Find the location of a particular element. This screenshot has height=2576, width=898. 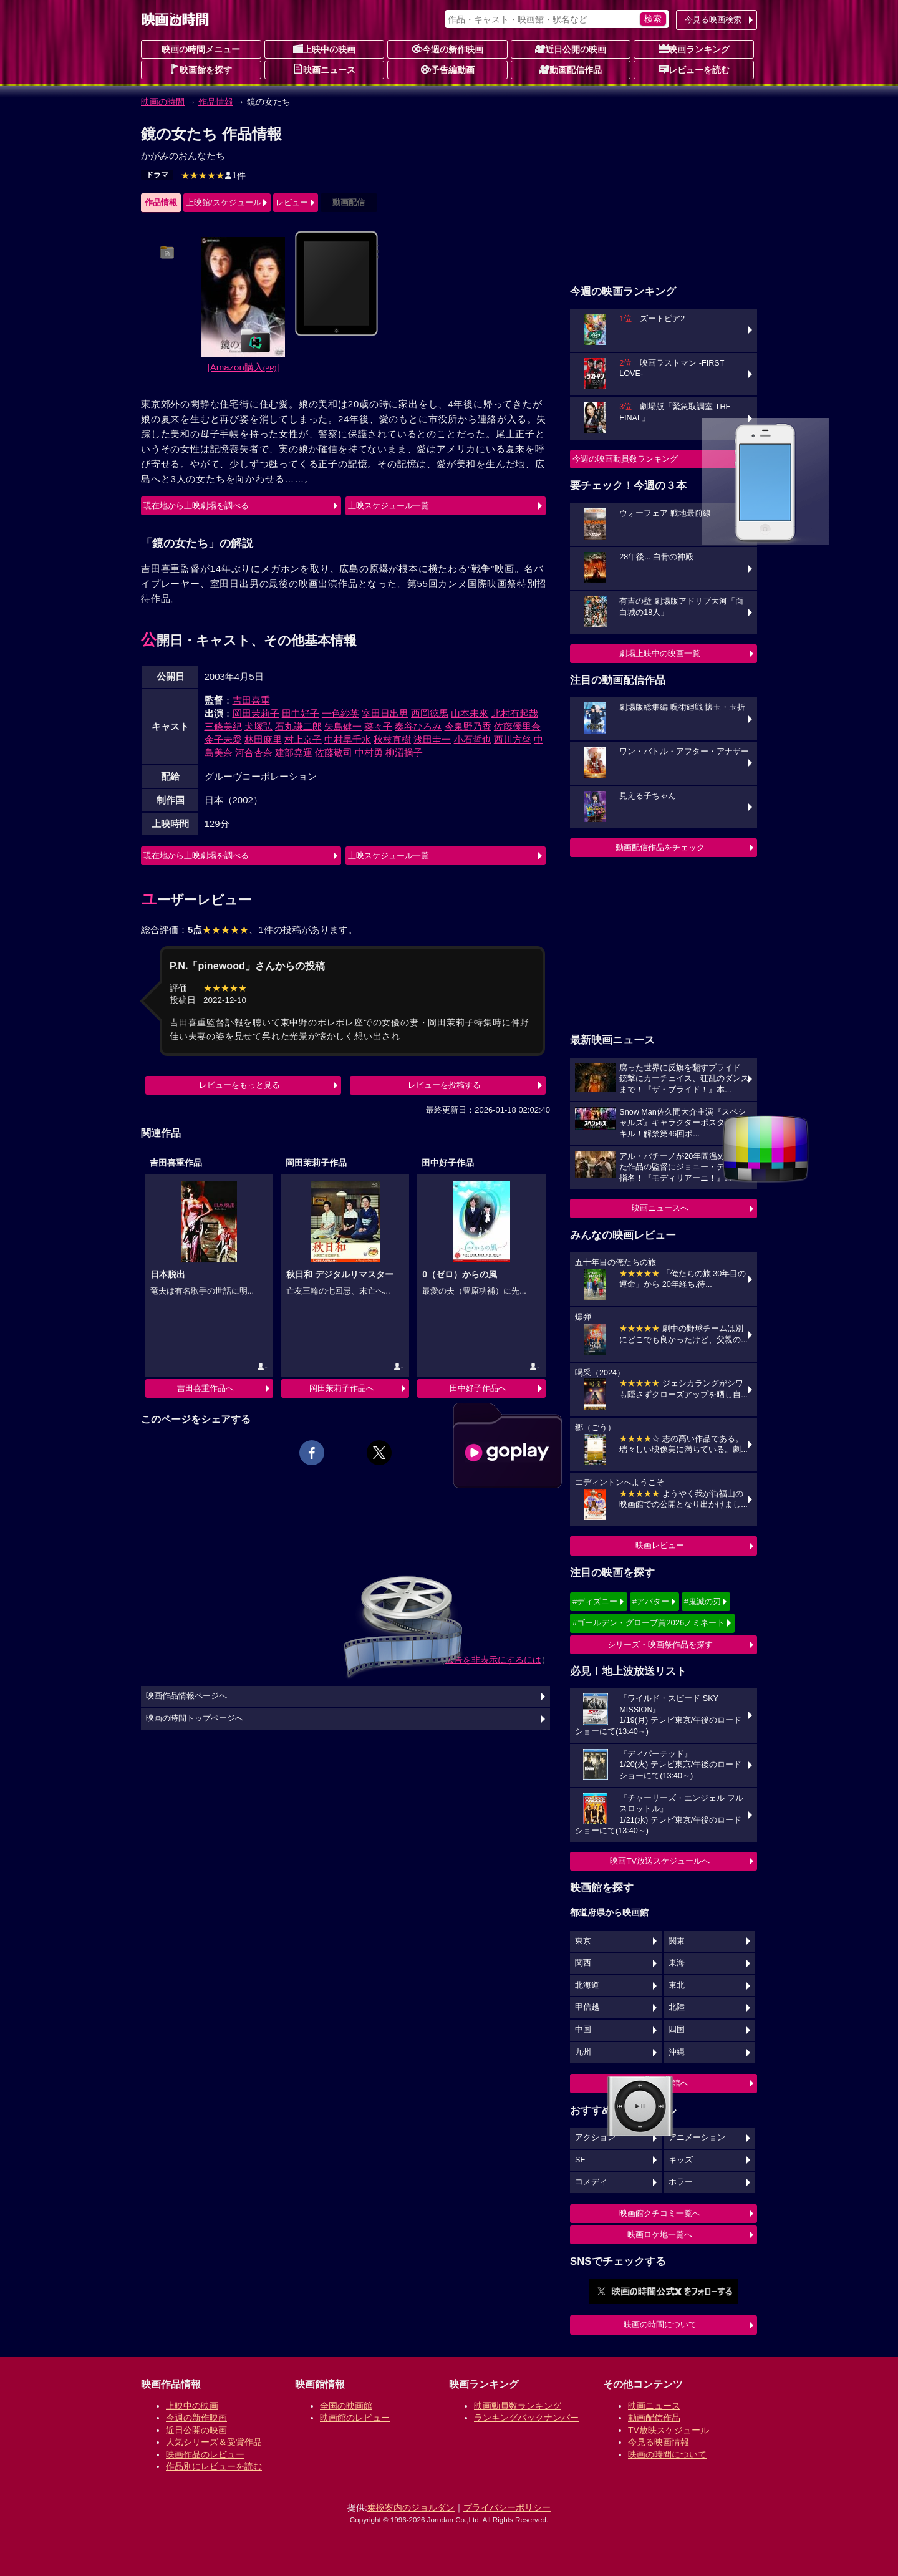

view connected iPhone device is located at coordinates (765, 482).